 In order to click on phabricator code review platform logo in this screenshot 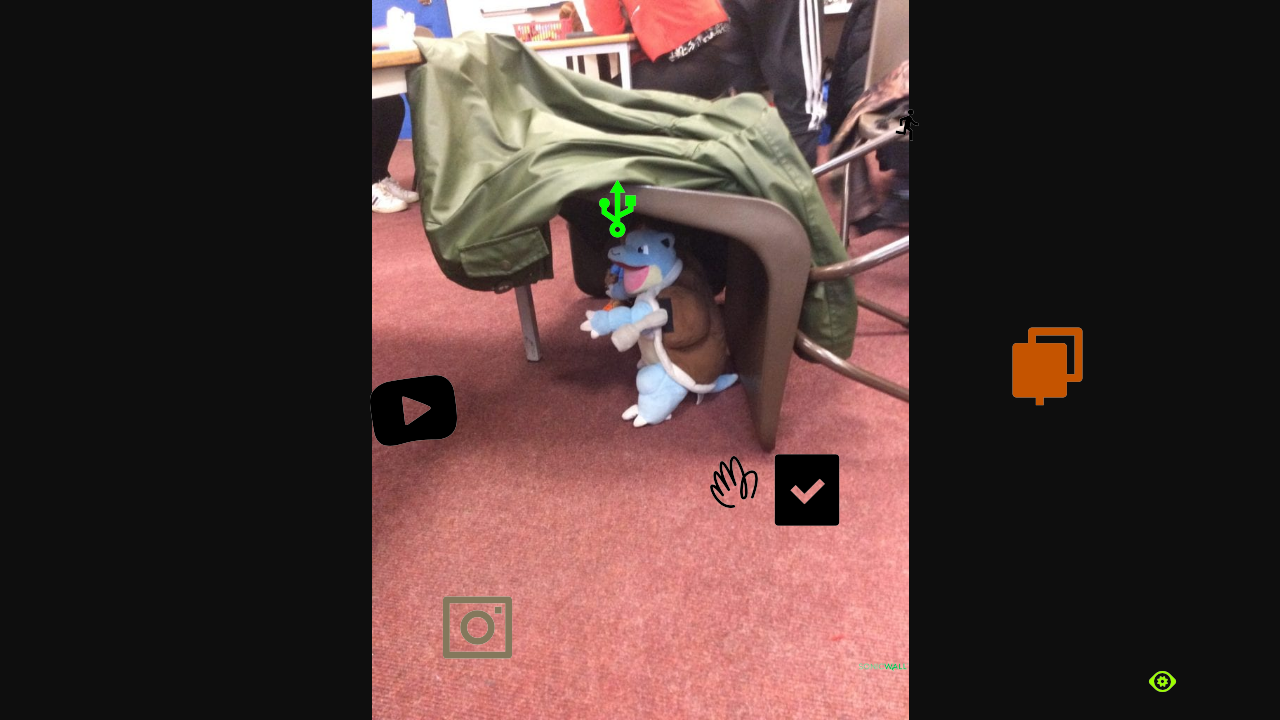, I will do `click(1162, 681)`.